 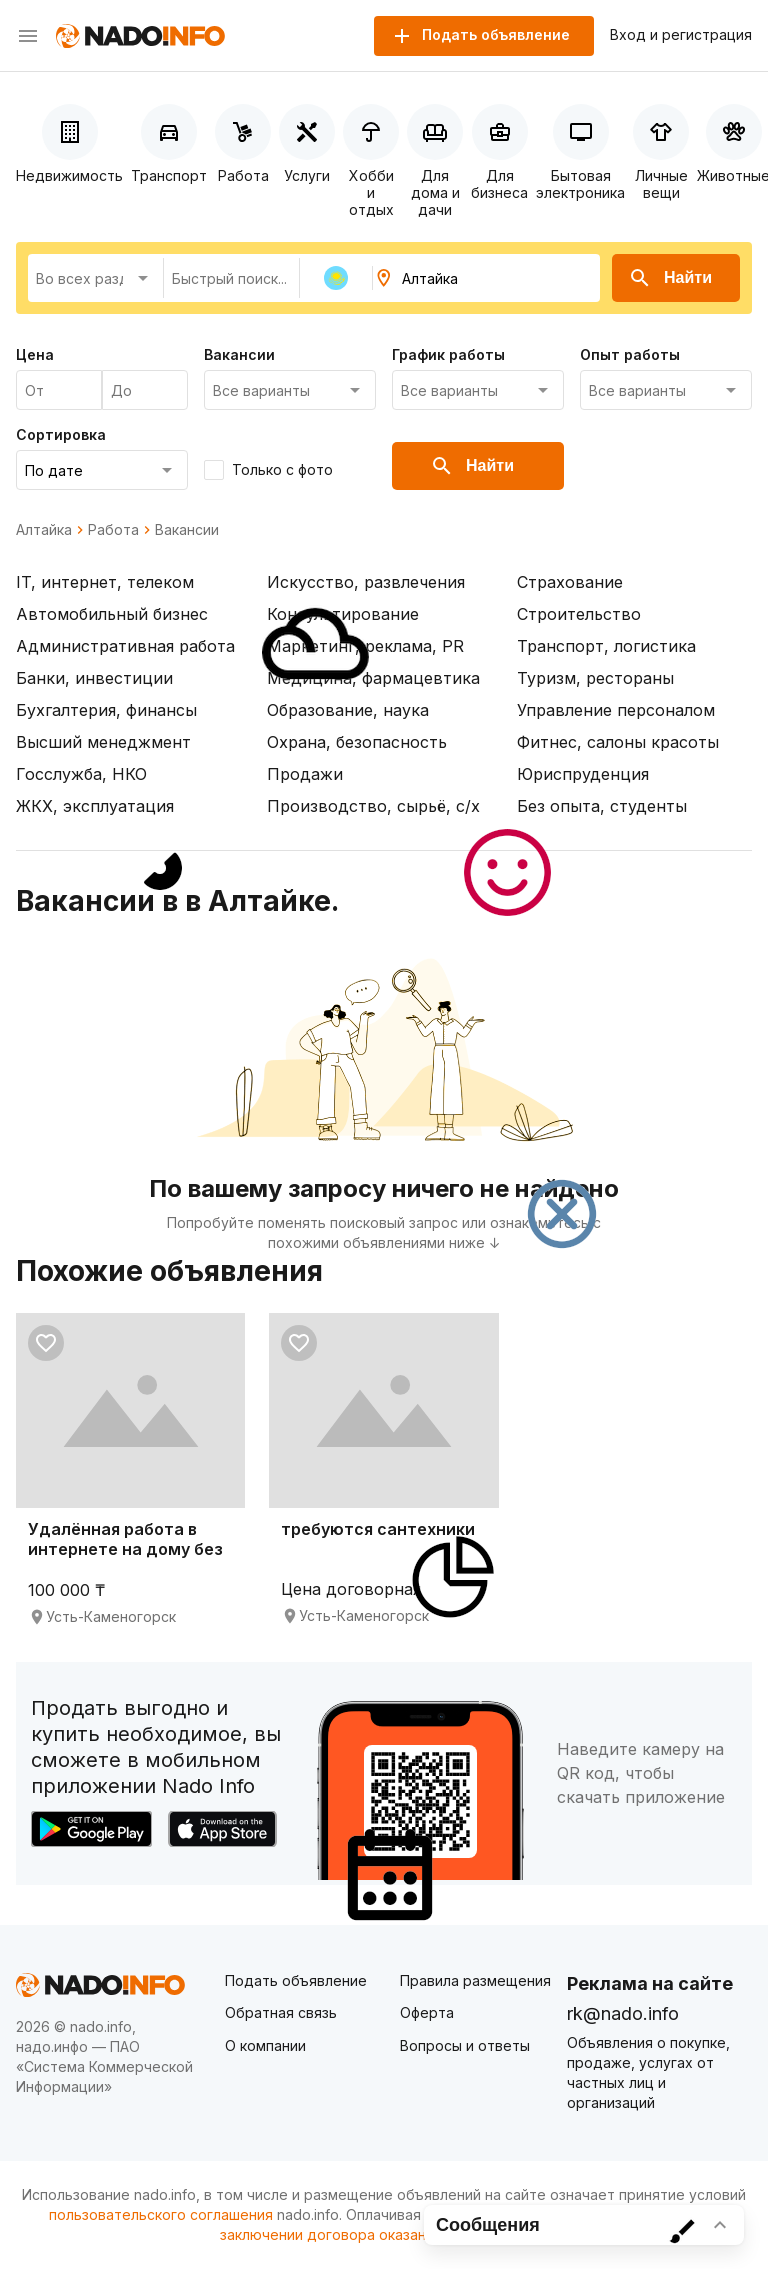 I want to click on playstation cross button symbol, so click(x=562, y=1214).